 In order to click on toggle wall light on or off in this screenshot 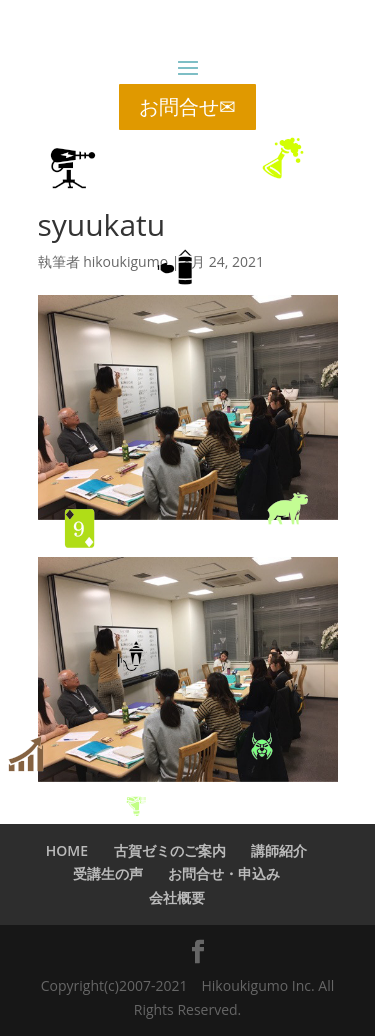, I will do `click(133, 656)`.